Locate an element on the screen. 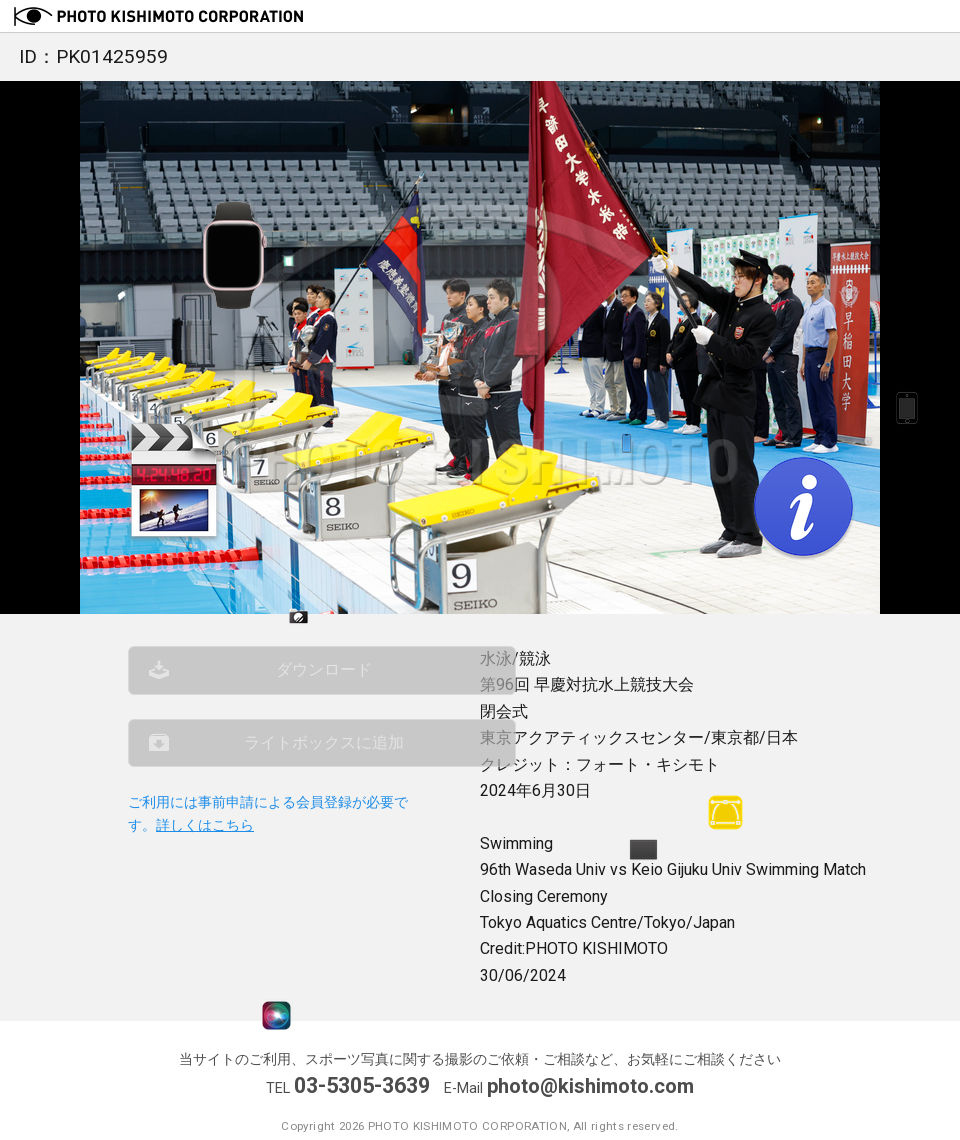 The height and width of the screenshot is (1140, 960). folder containing PlanetScale database files is located at coordinates (298, 616).